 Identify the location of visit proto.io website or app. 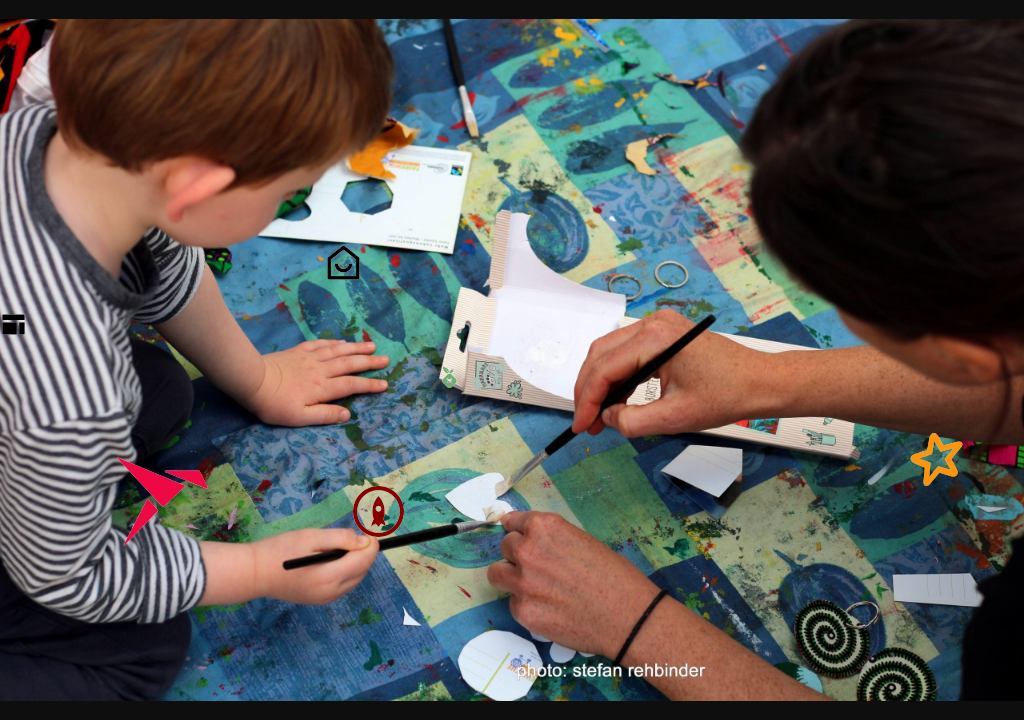
(378, 511).